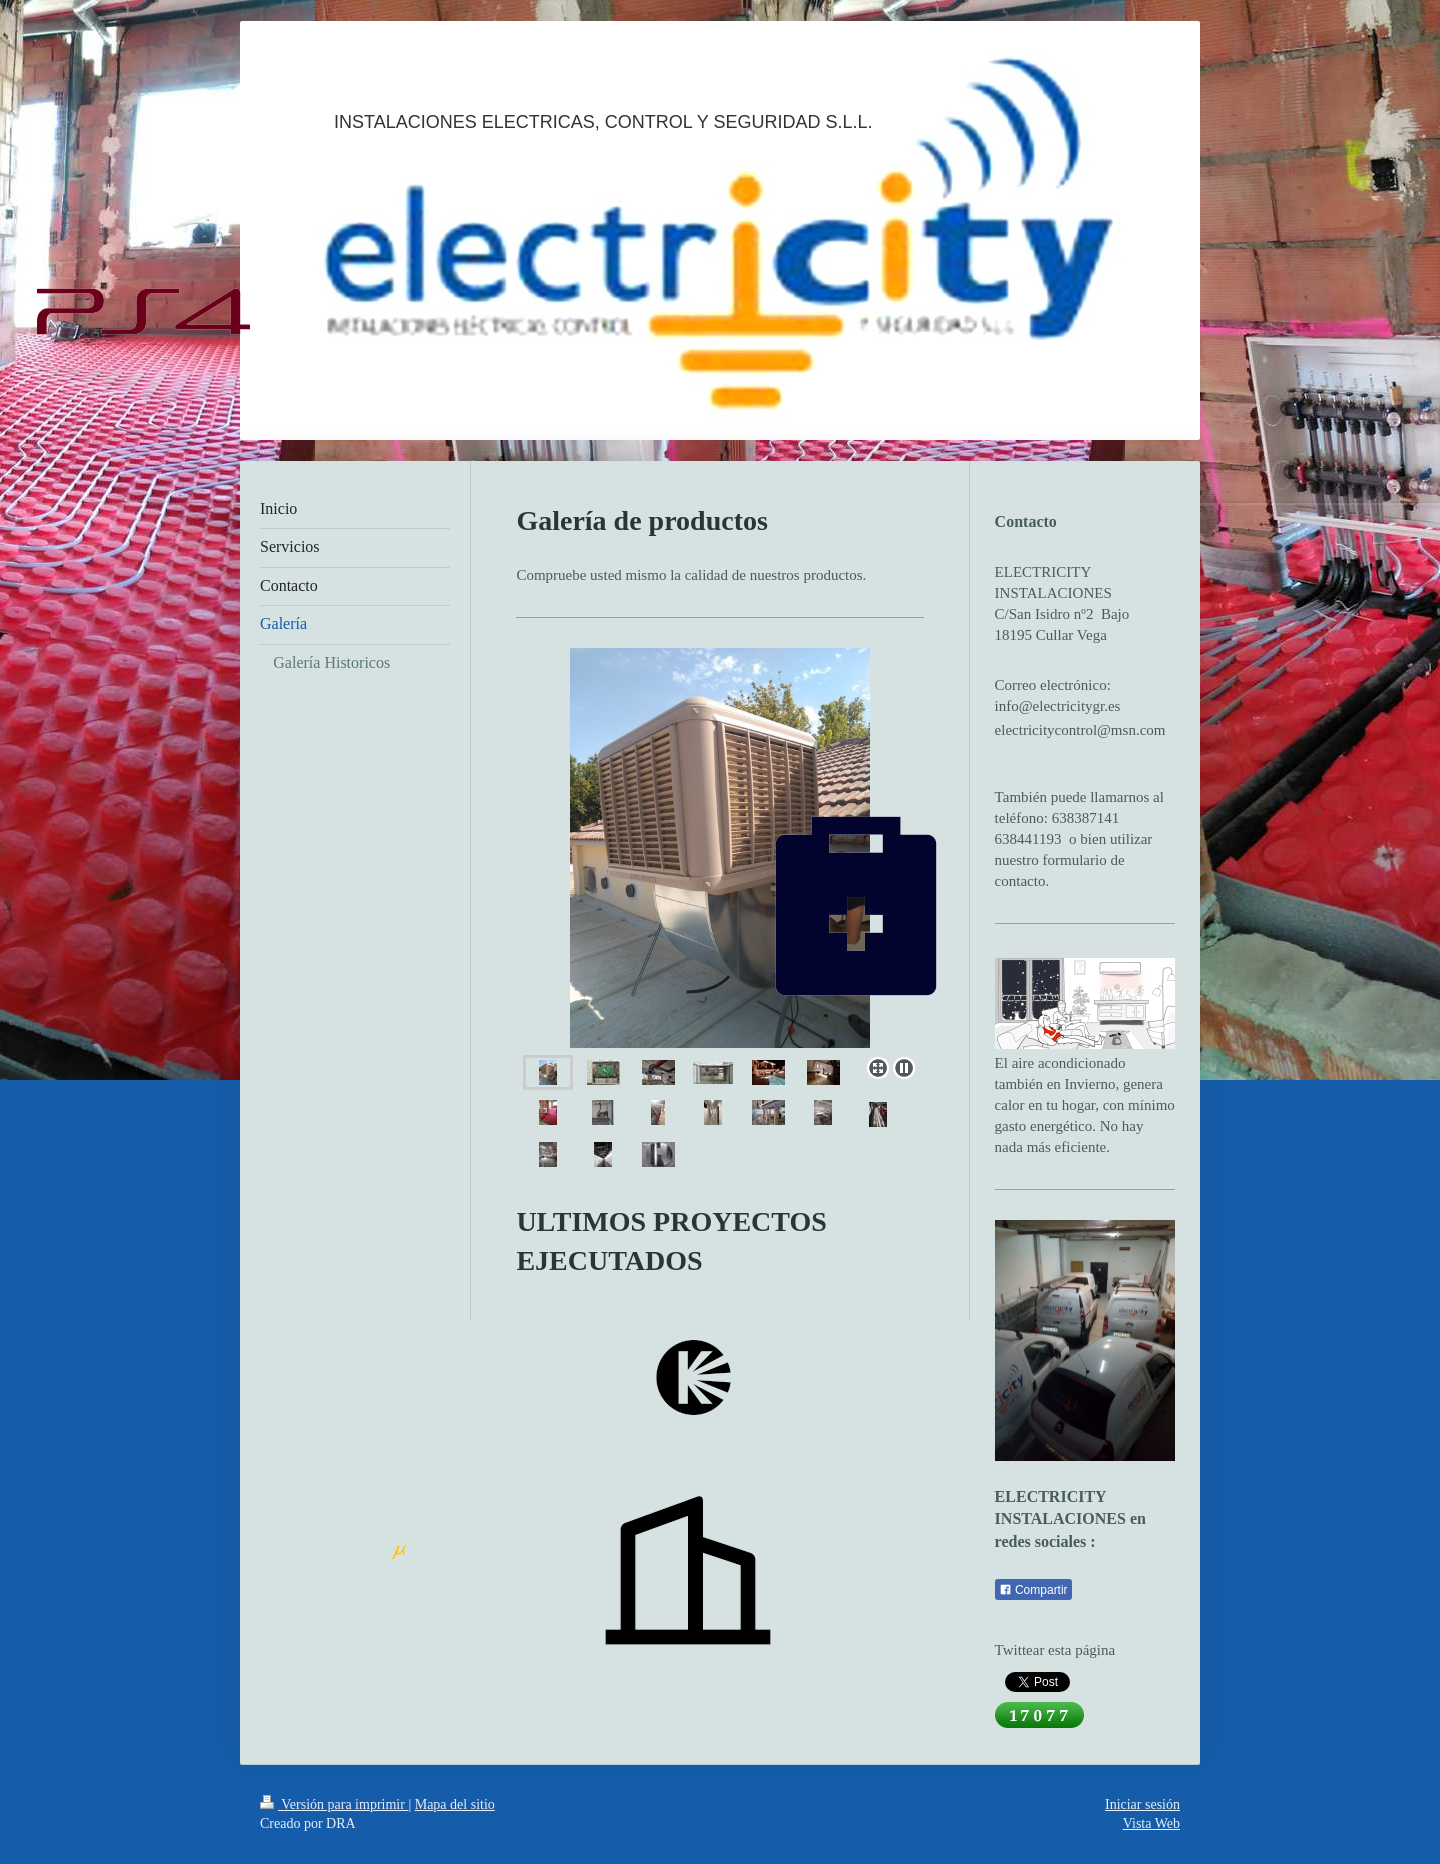 The width and height of the screenshot is (1440, 1864). I want to click on access medical records or patient files, so click(856, 906).